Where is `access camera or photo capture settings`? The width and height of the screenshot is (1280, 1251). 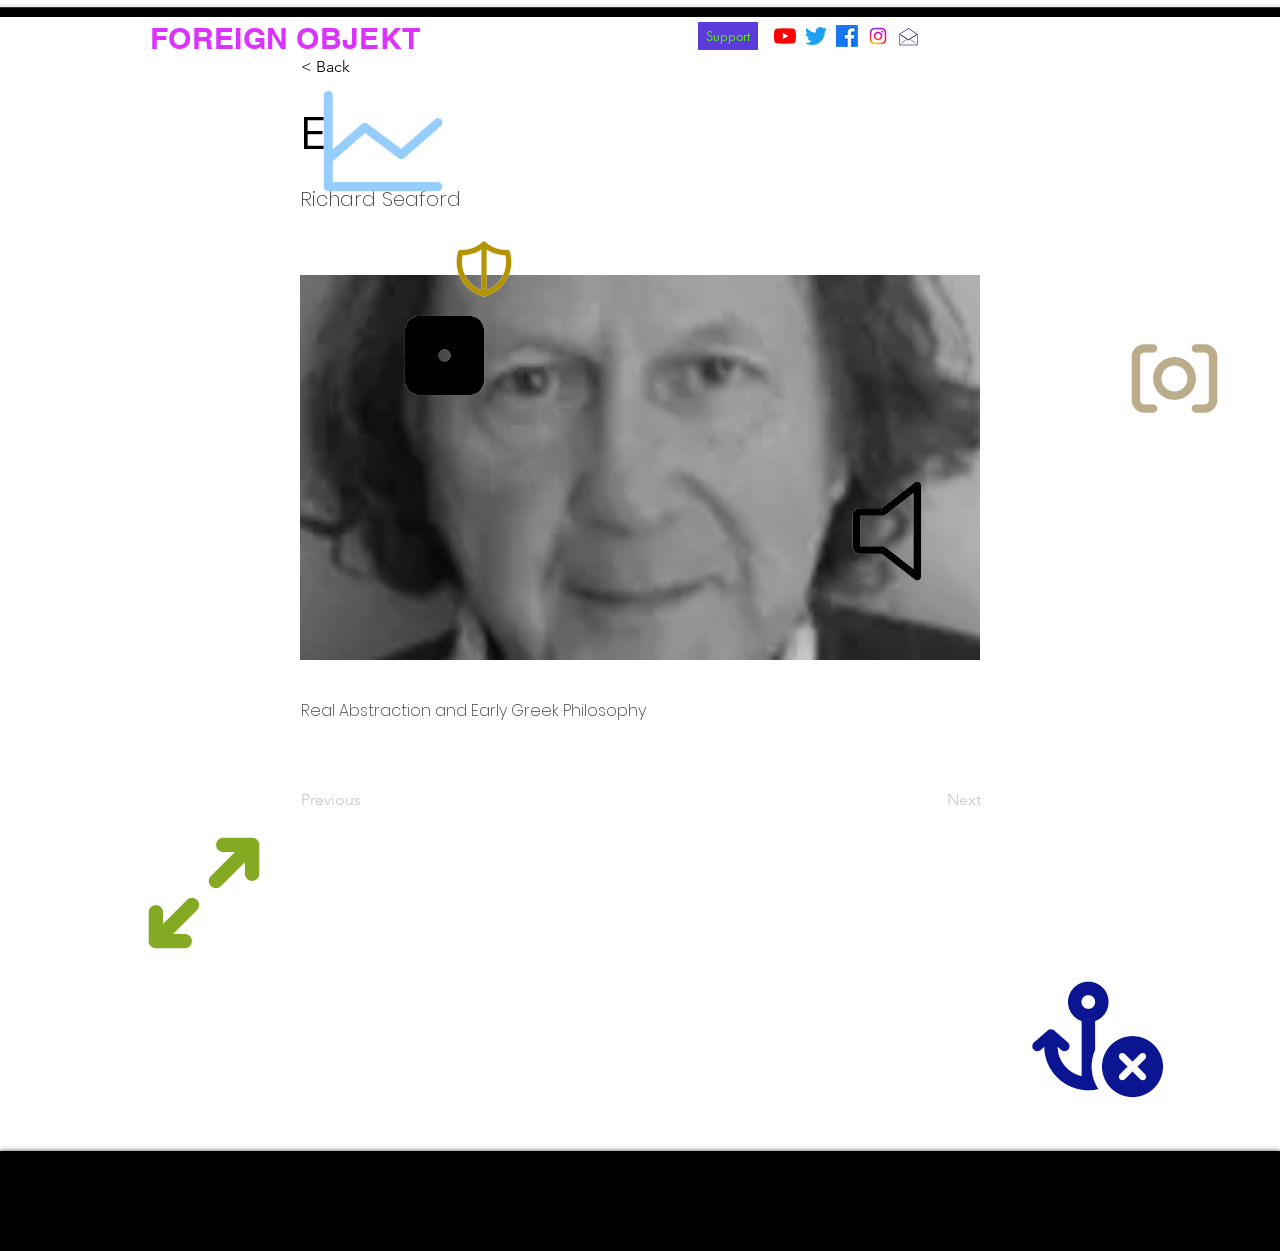
access camera or photo capture settings is located at coordinates (1174, 378).